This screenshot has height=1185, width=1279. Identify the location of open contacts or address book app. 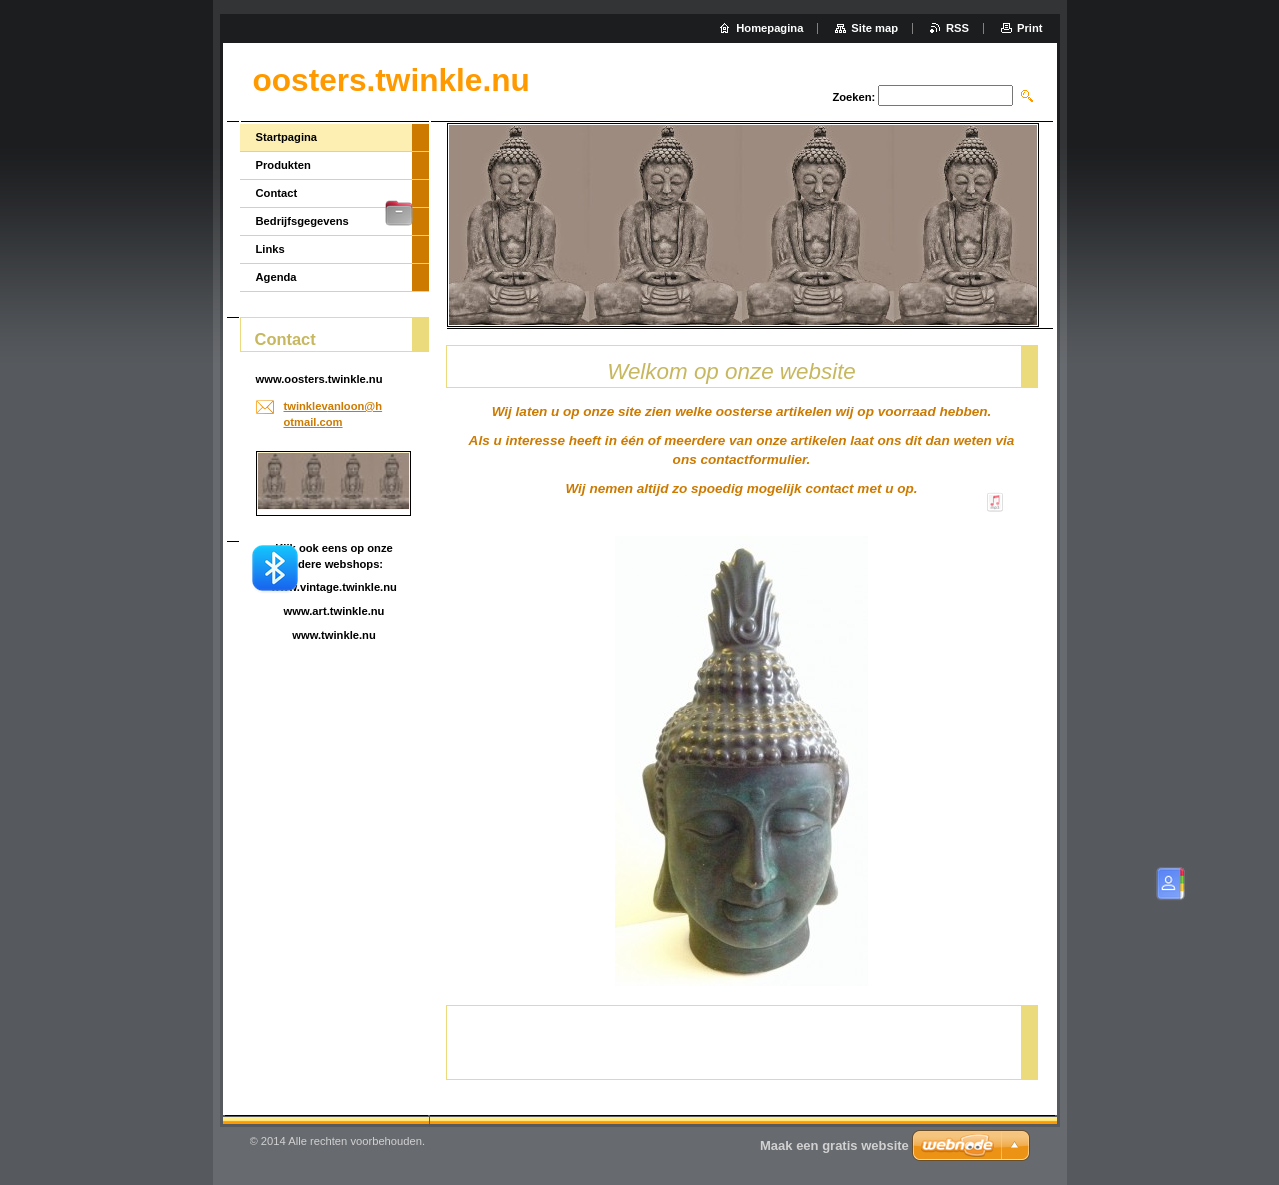
(1170, 883).